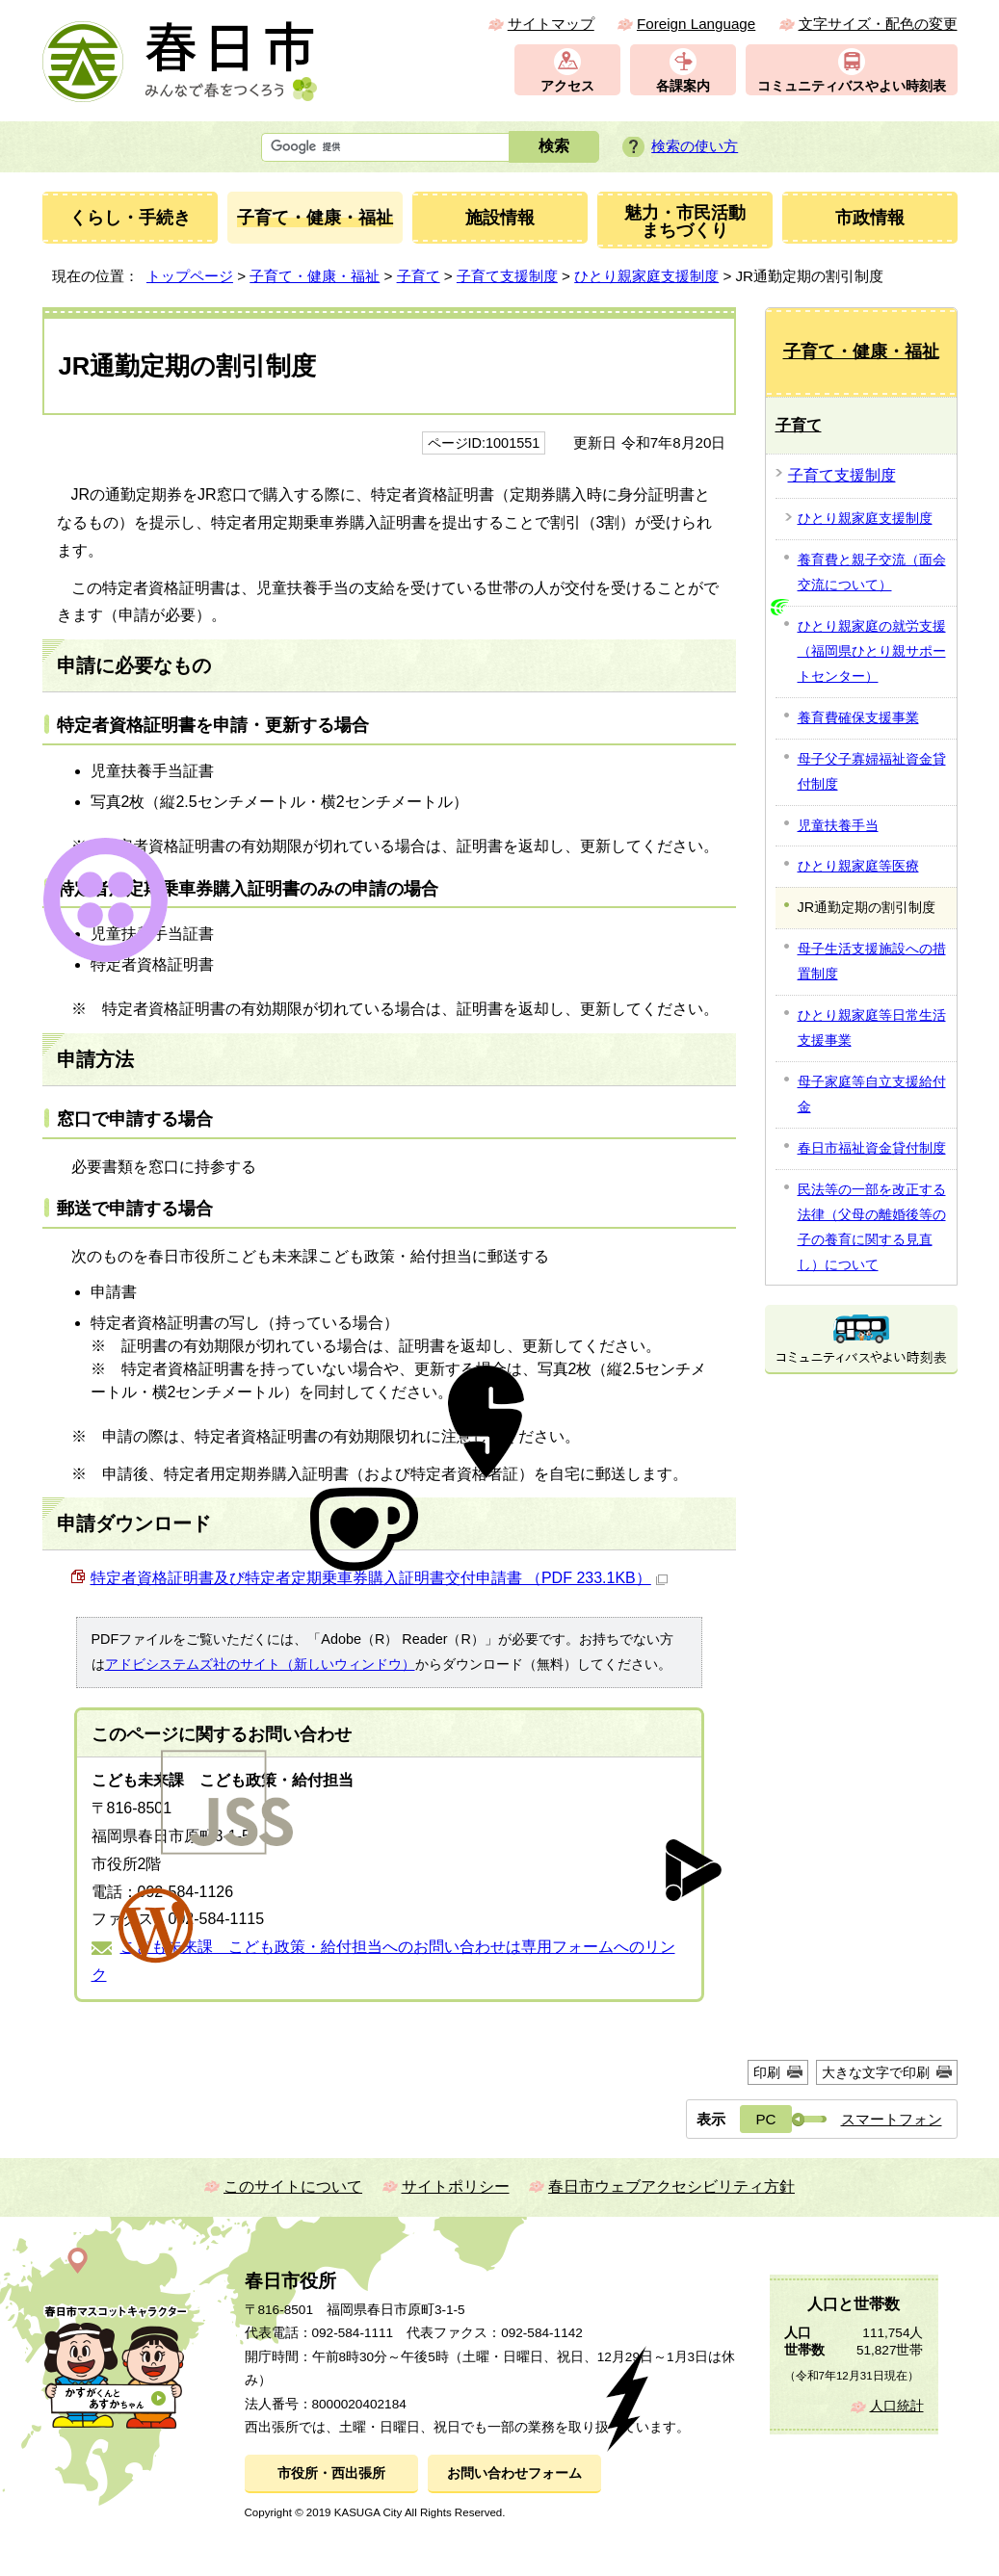 This screenshot has width=999, height=2576. I want to click on hotwire brand logo, so click(627, 2399).